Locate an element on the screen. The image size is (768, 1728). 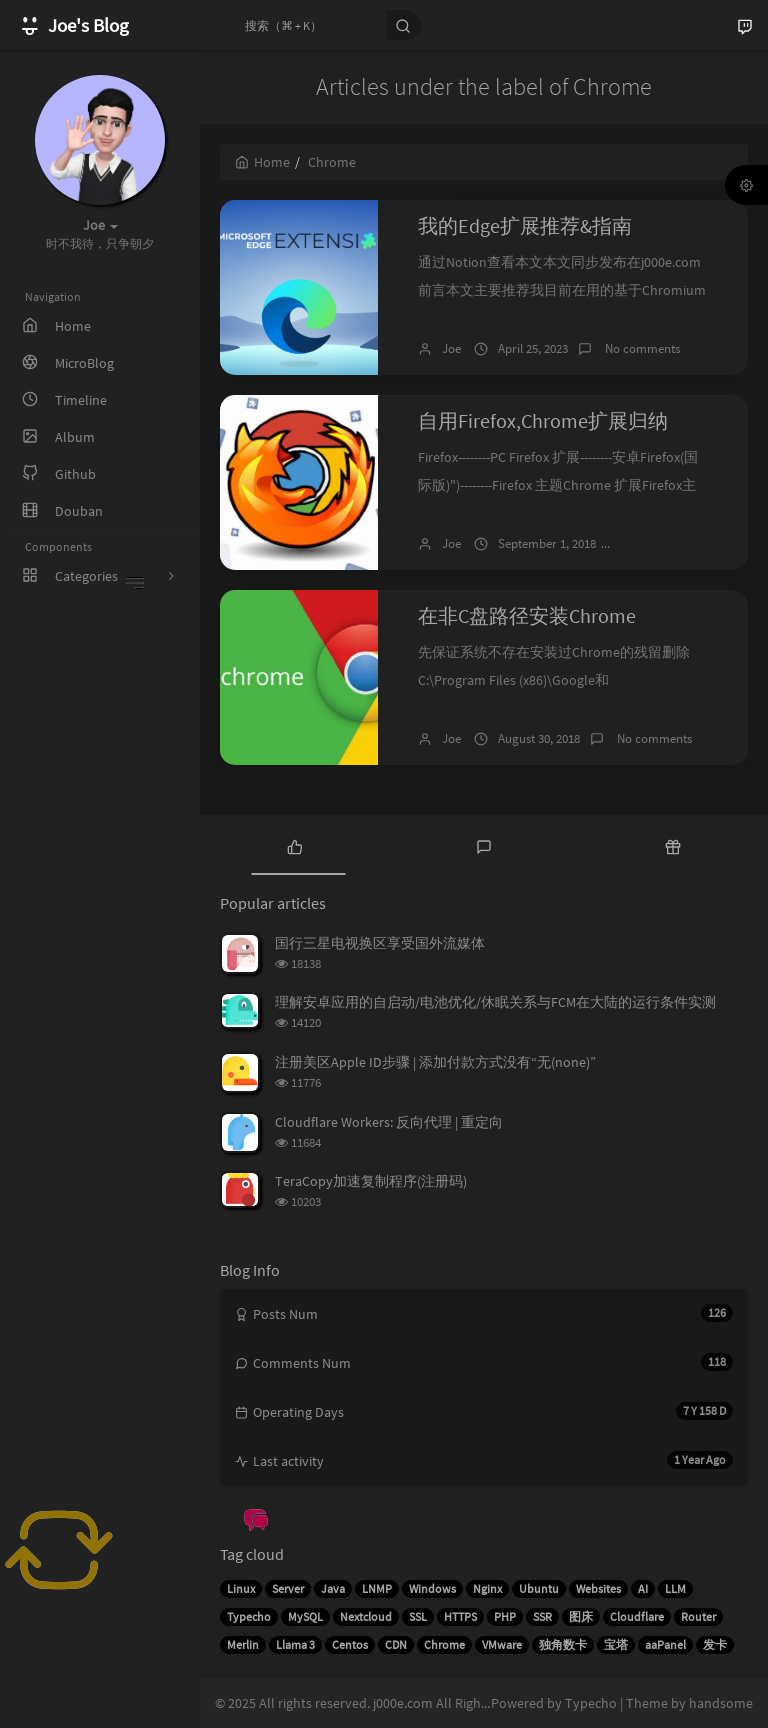
refresh or reload content is located at coordinates (59, 1550).